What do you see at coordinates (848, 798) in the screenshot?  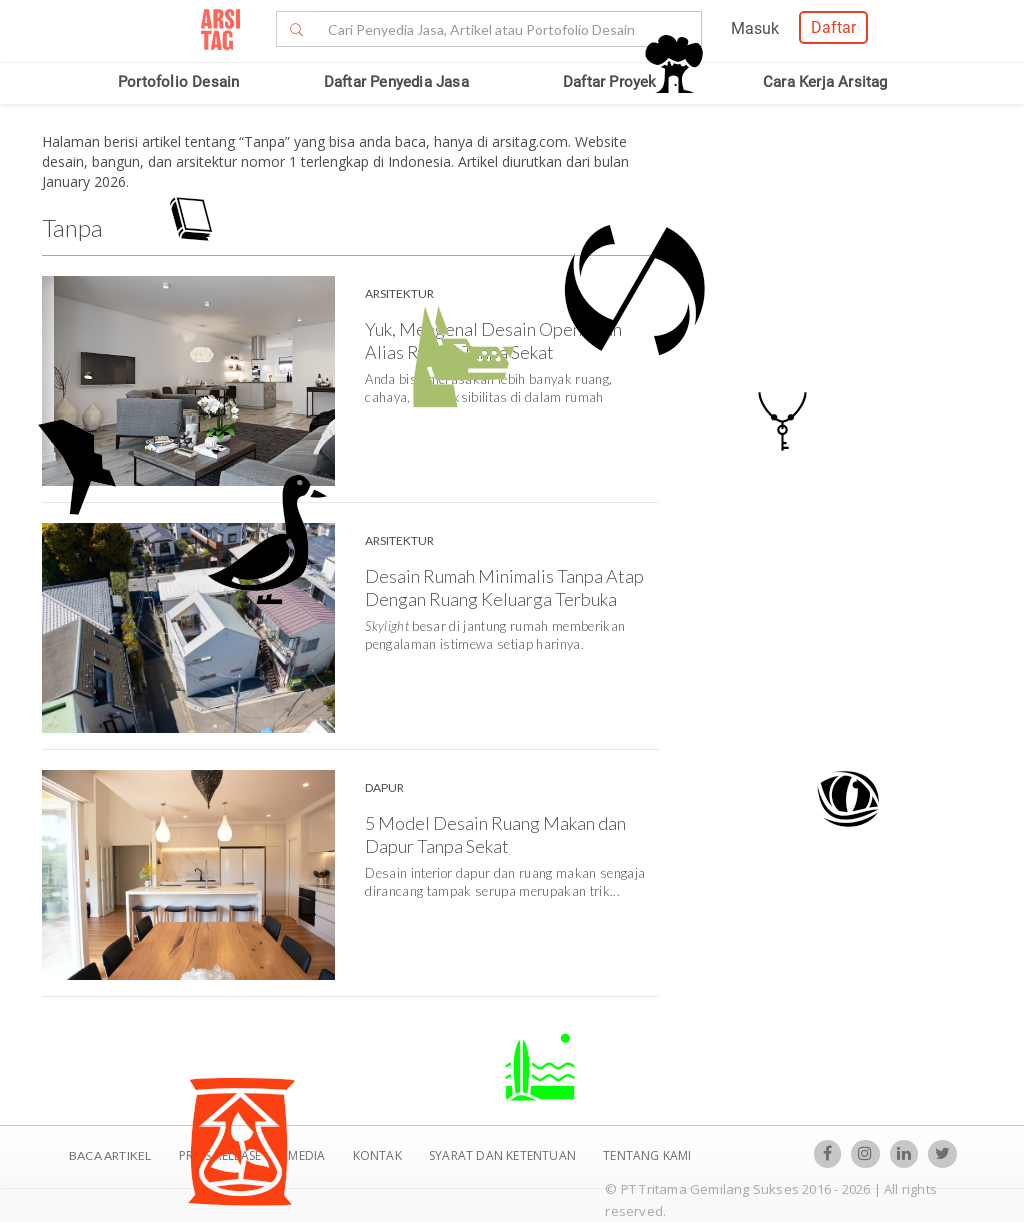 I see `activate beast vision or predator sense mode` at bounding box center [848, 798].